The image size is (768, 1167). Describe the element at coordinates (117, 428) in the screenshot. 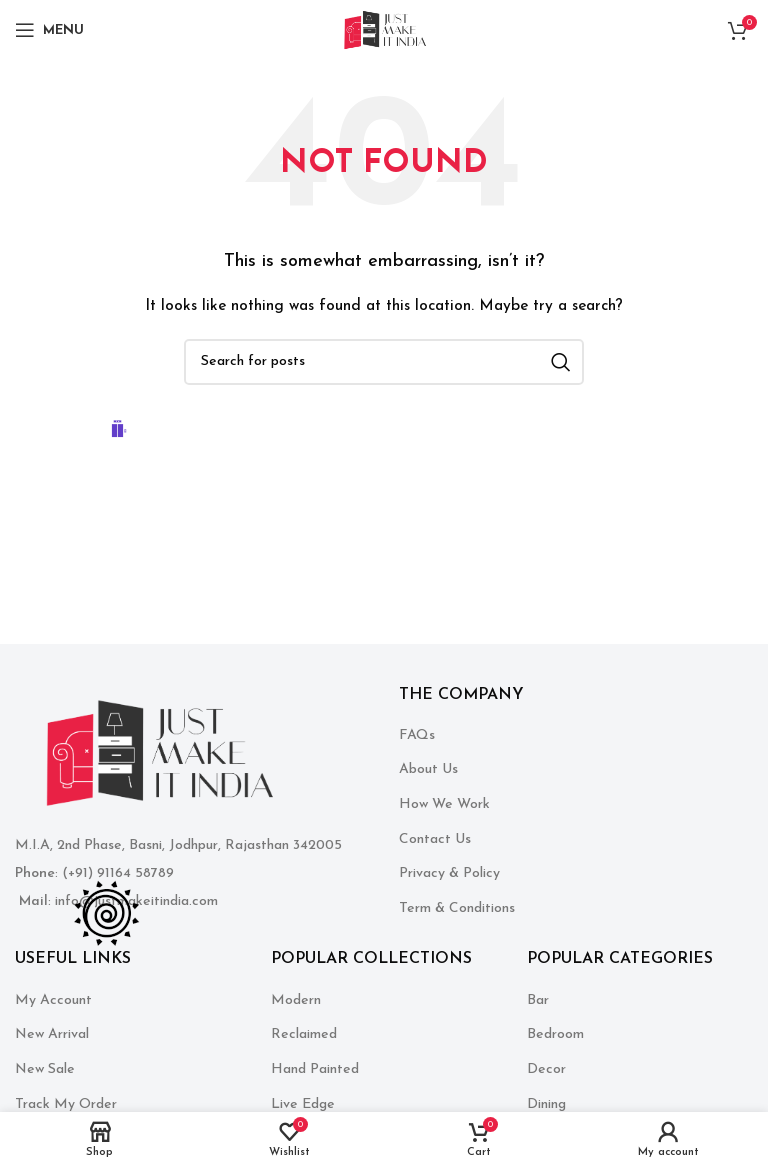

I see `access elevator or floor navigation` at that location.